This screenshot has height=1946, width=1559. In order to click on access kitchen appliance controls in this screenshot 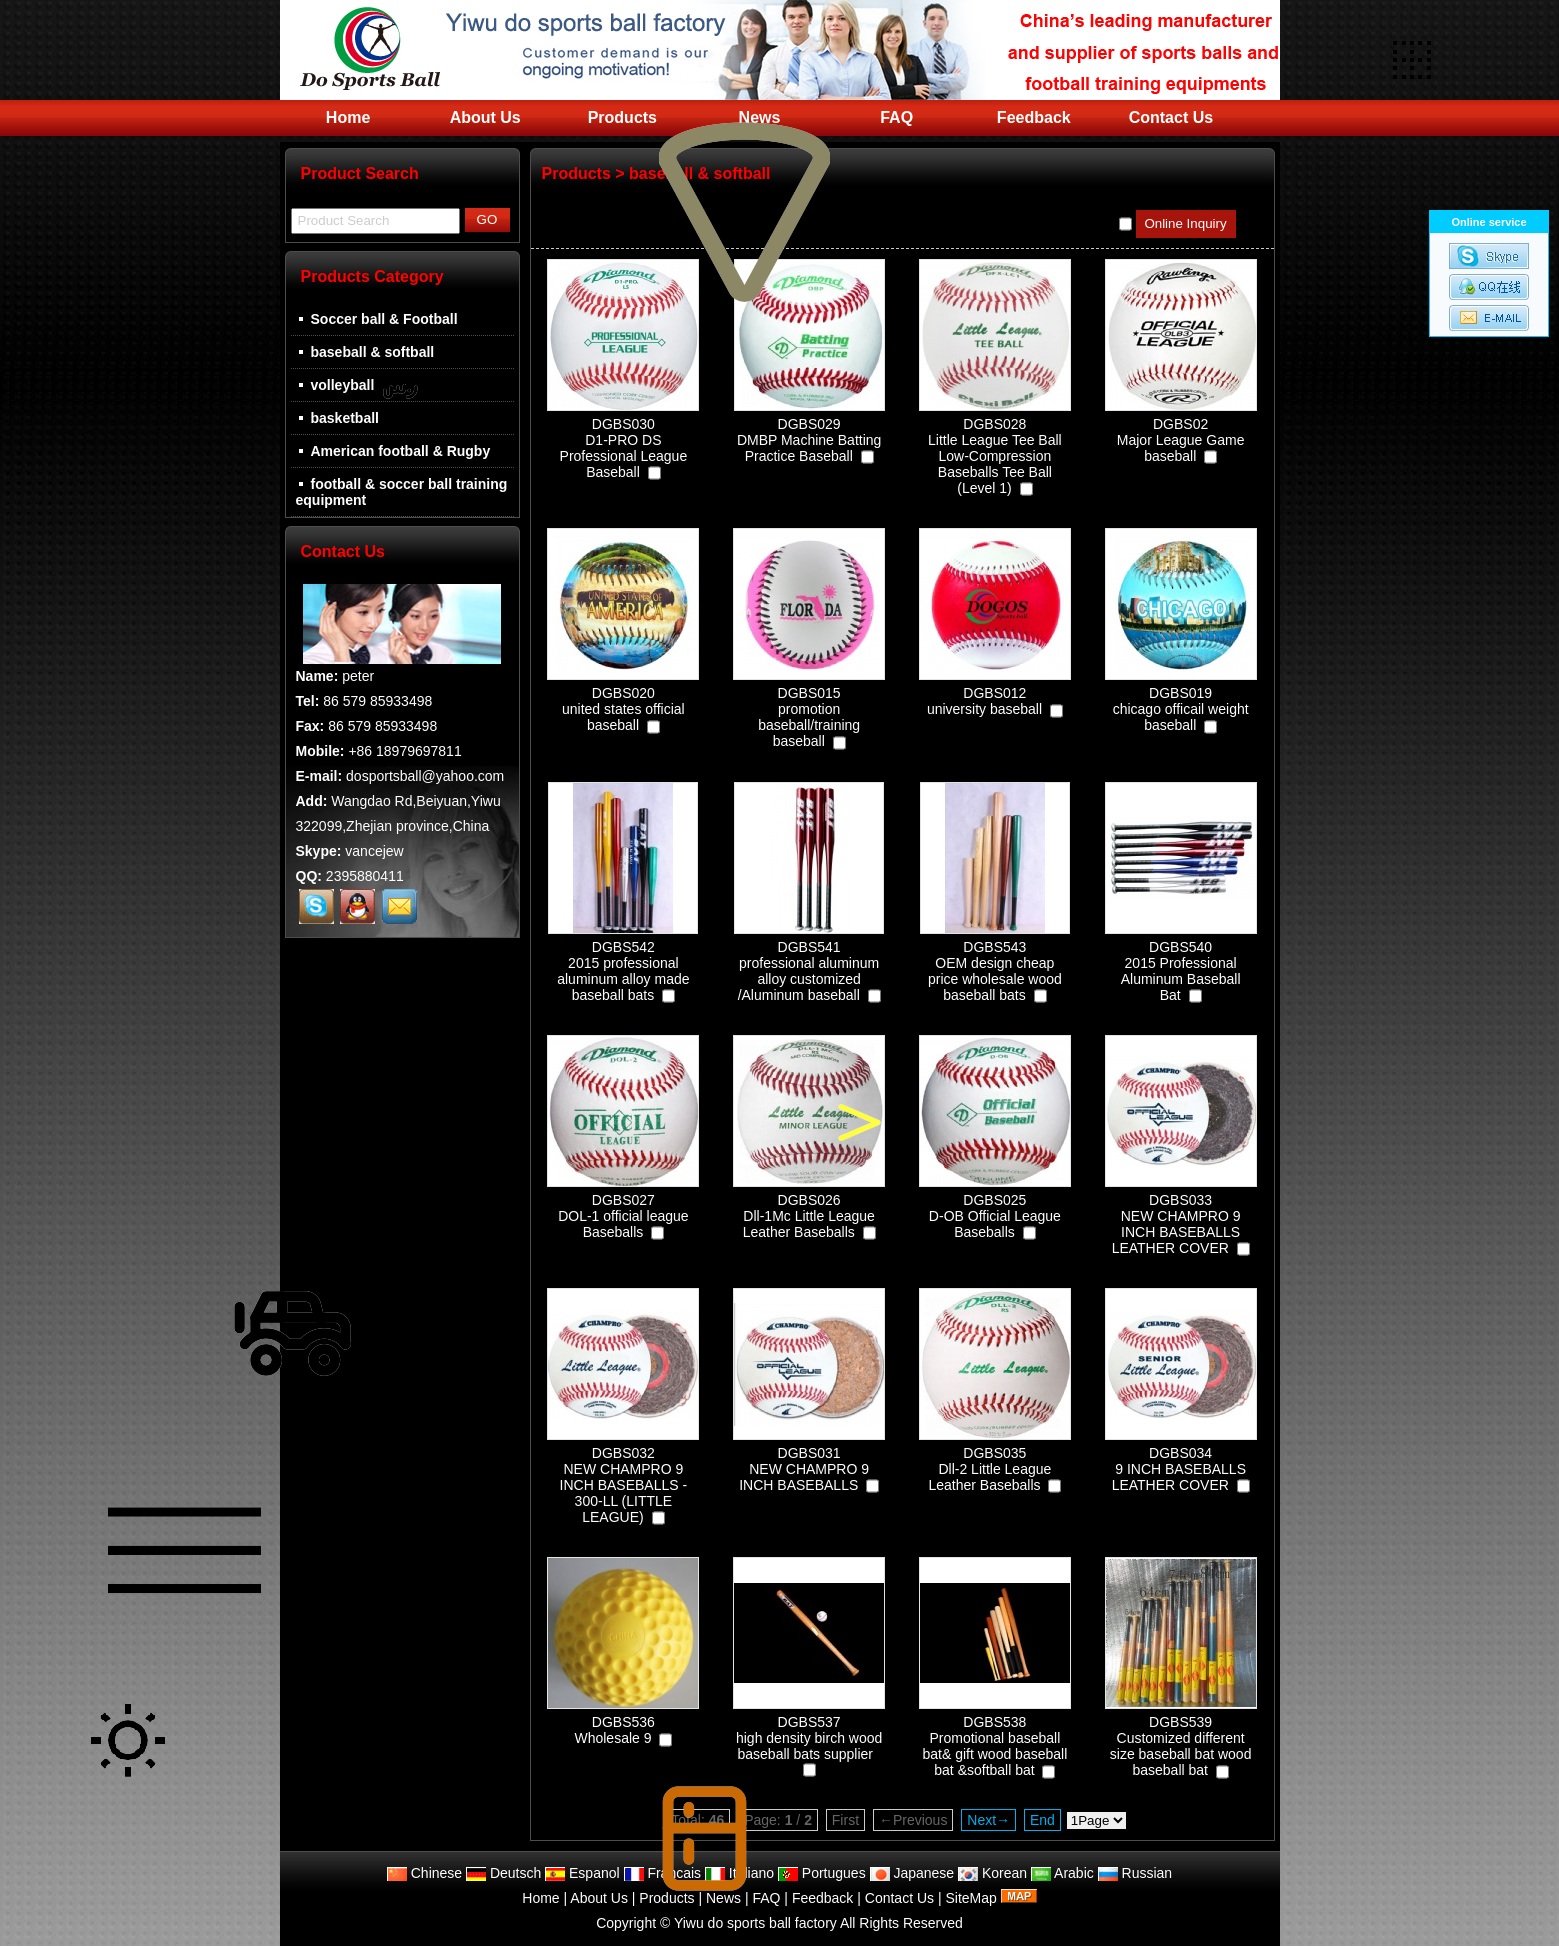, I will do `click(704, 1838)`.